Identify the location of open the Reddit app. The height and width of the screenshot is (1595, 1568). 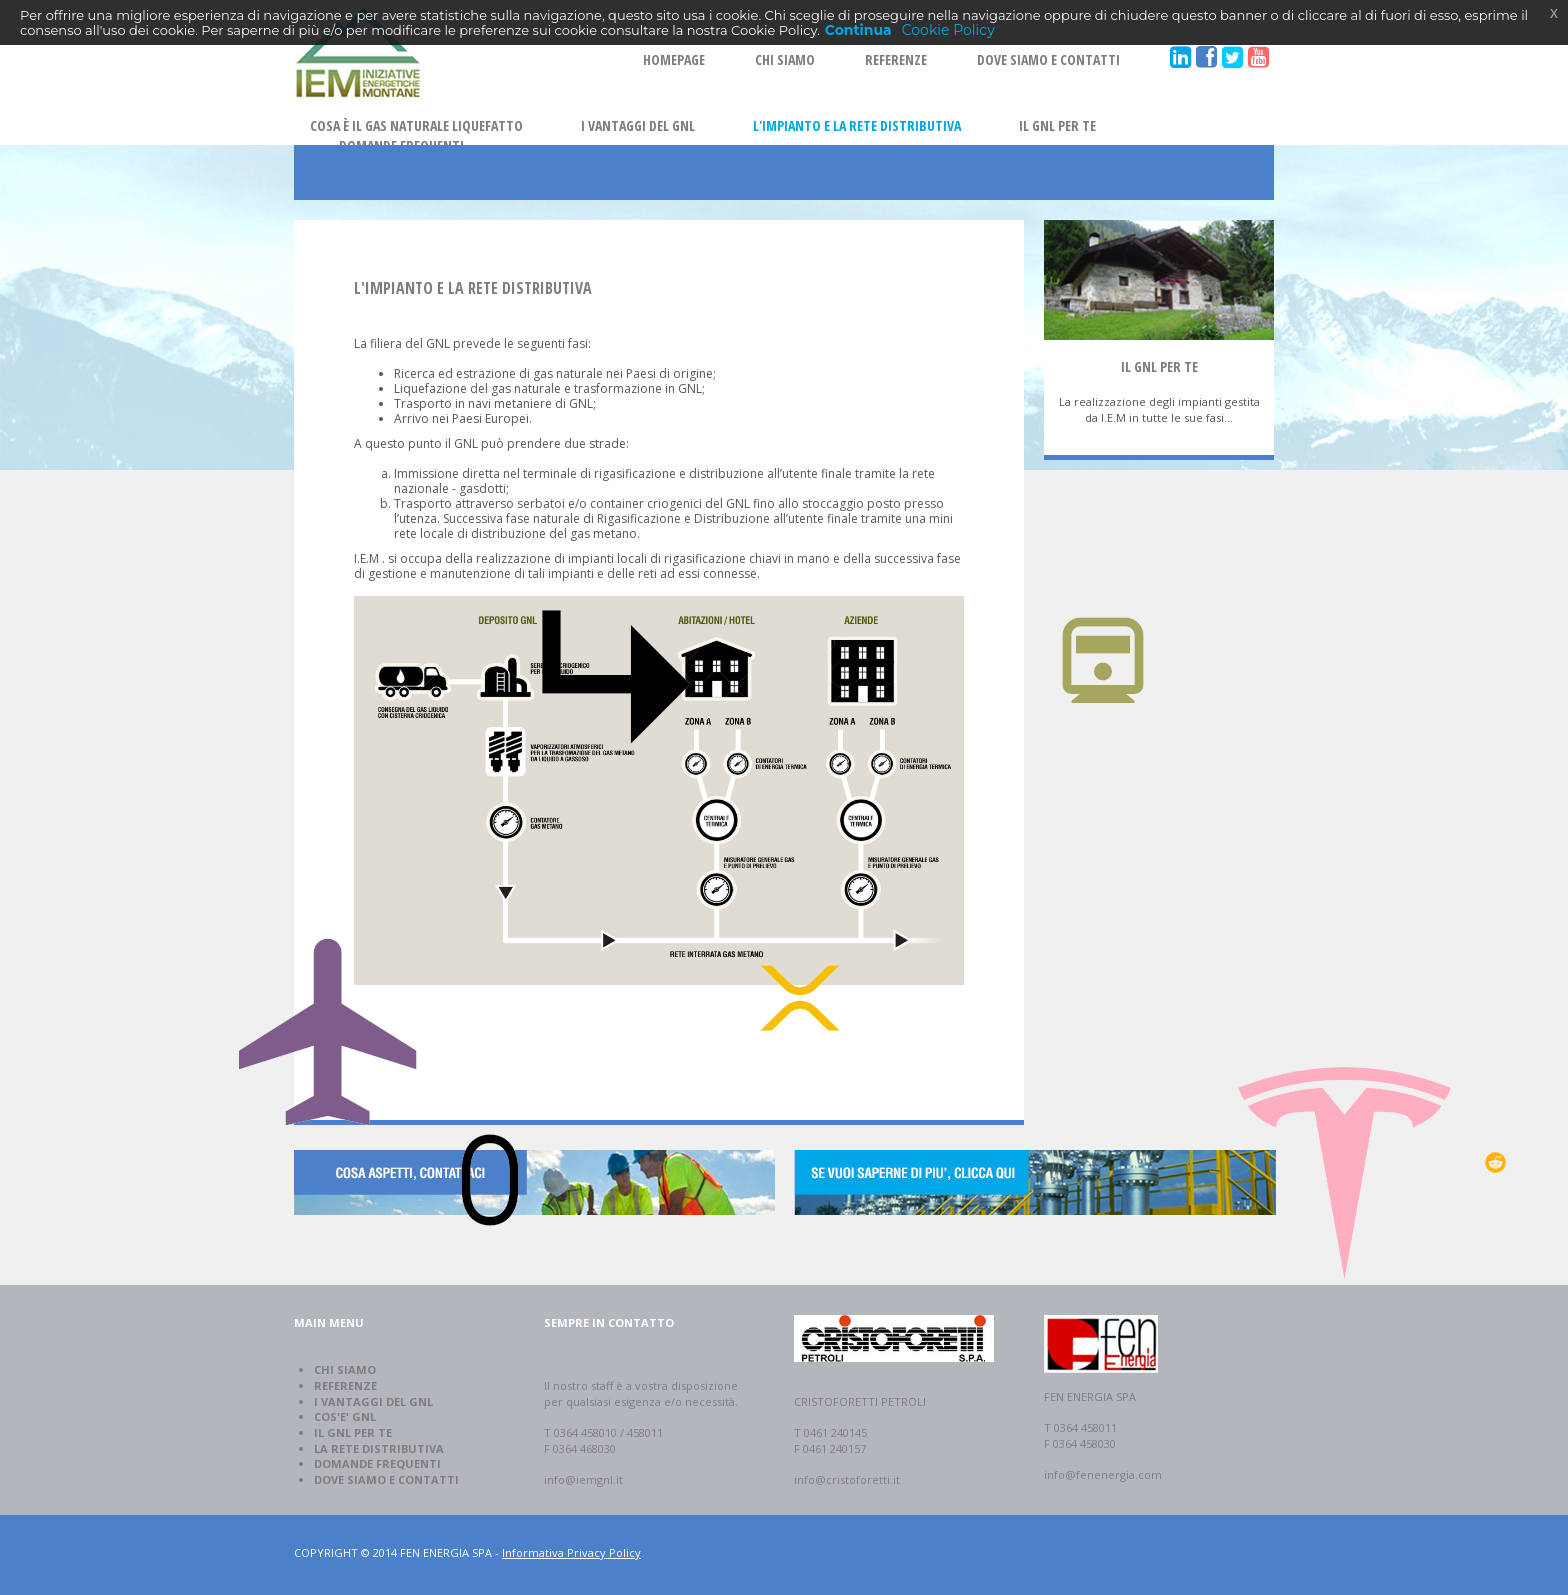
(1495, 1162).